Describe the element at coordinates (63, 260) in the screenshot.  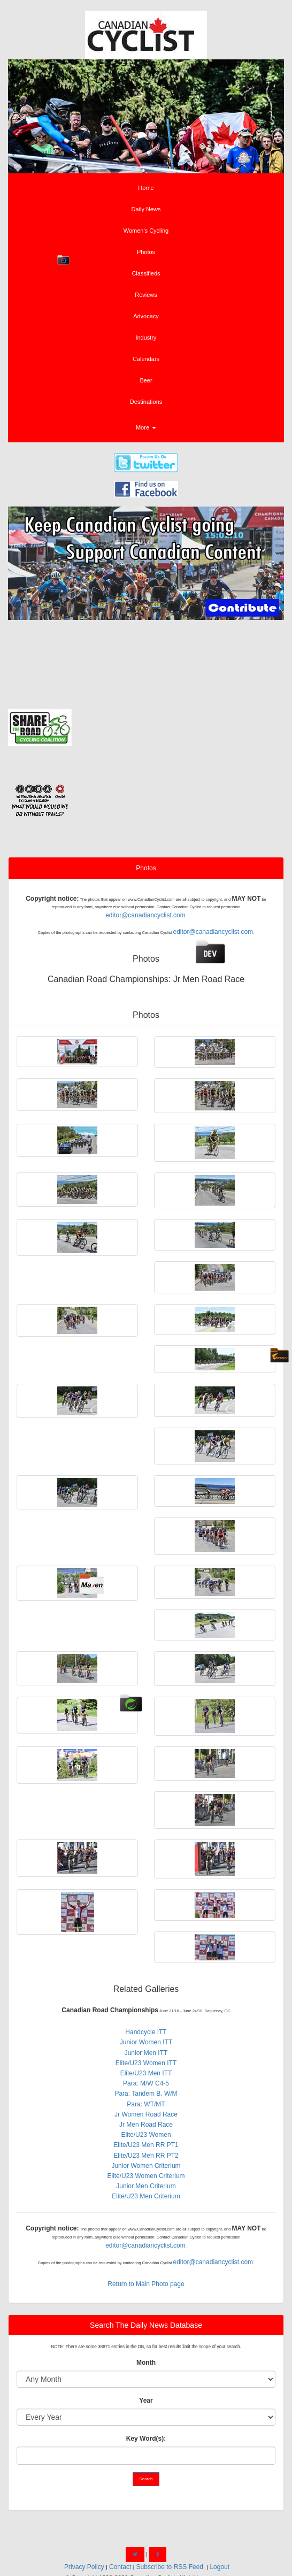
I see `open folder containing IntelliJ IDEA projects` at that location.